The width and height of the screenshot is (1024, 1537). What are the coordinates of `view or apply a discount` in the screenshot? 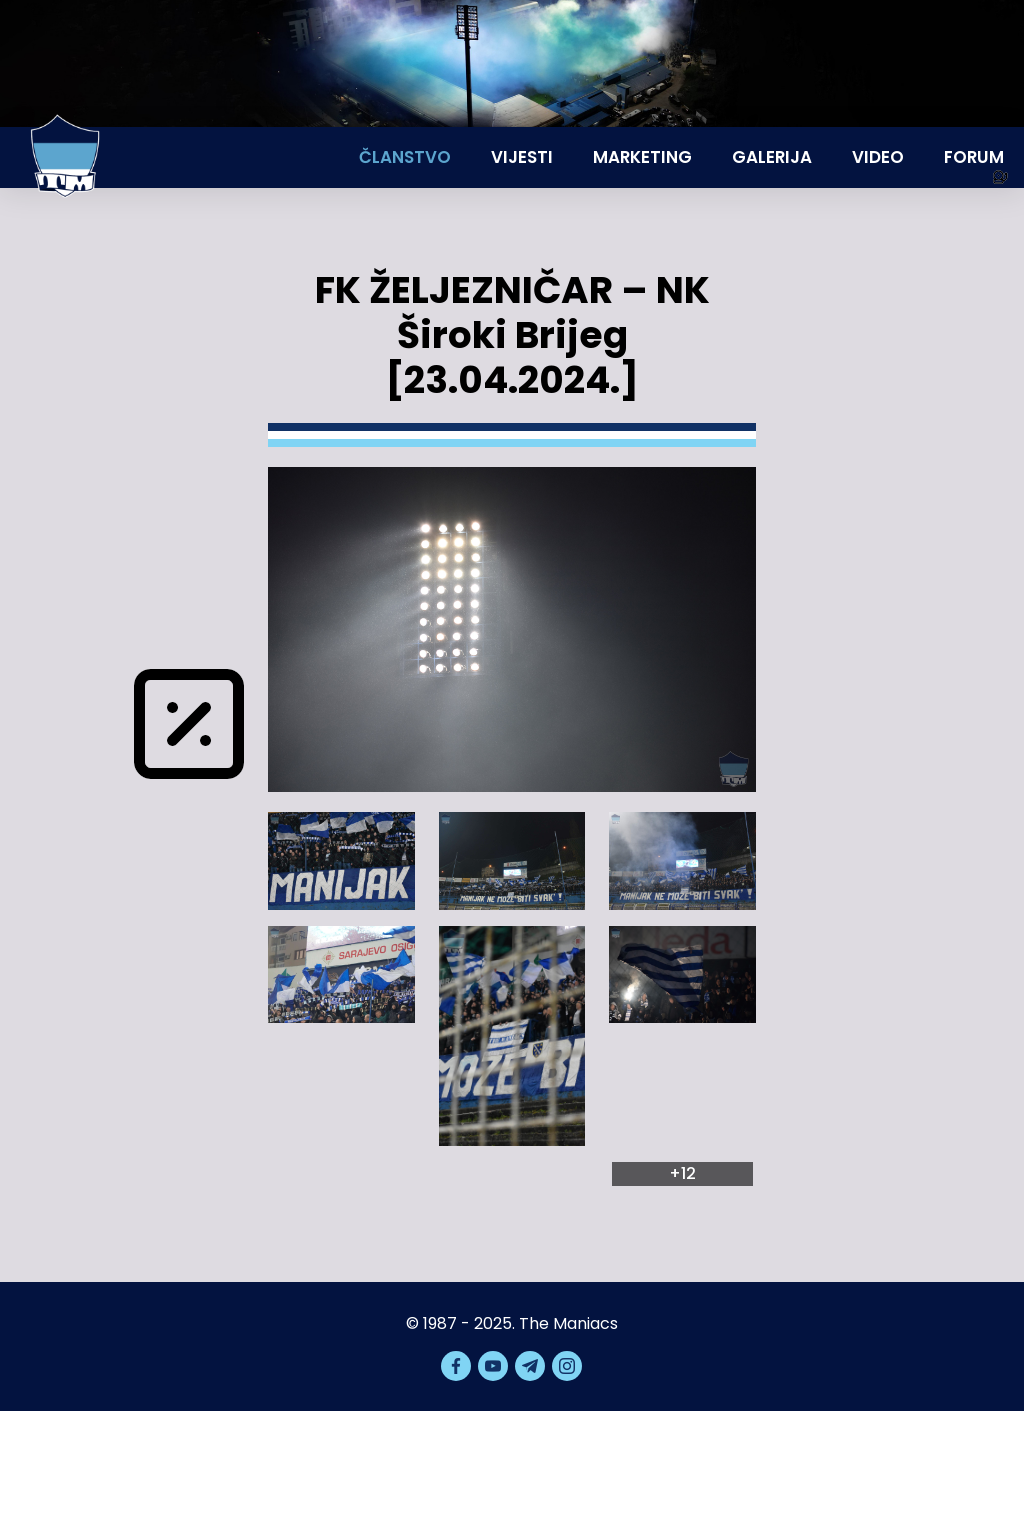 It's located at (189, 724).